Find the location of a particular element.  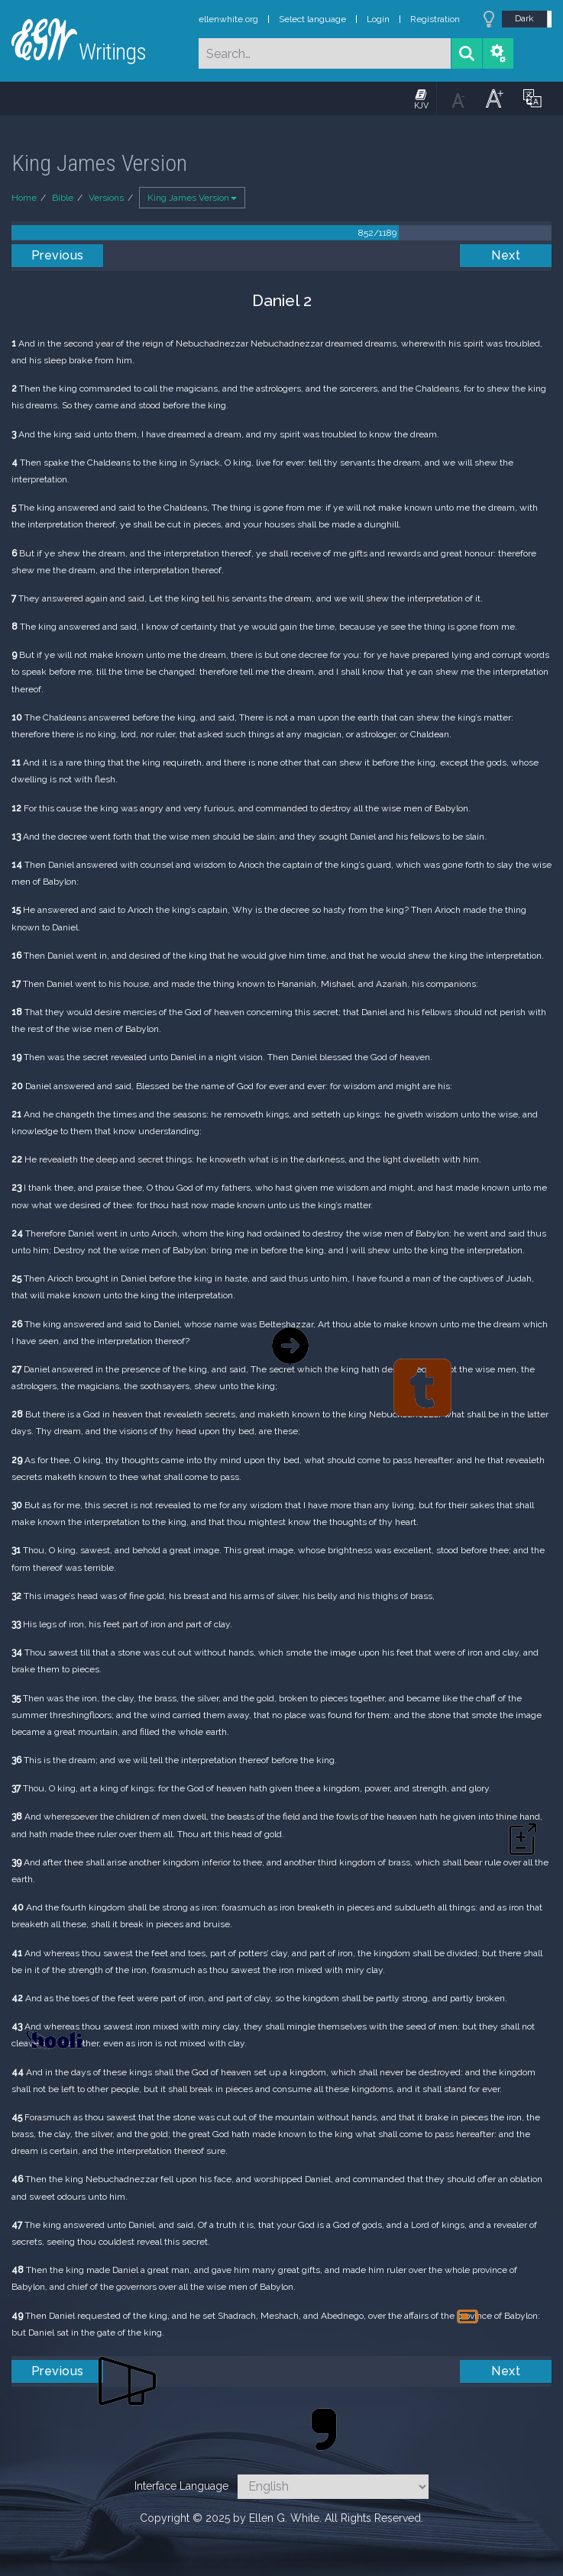

proceed to the next step is located at coordinates (290, 1346).